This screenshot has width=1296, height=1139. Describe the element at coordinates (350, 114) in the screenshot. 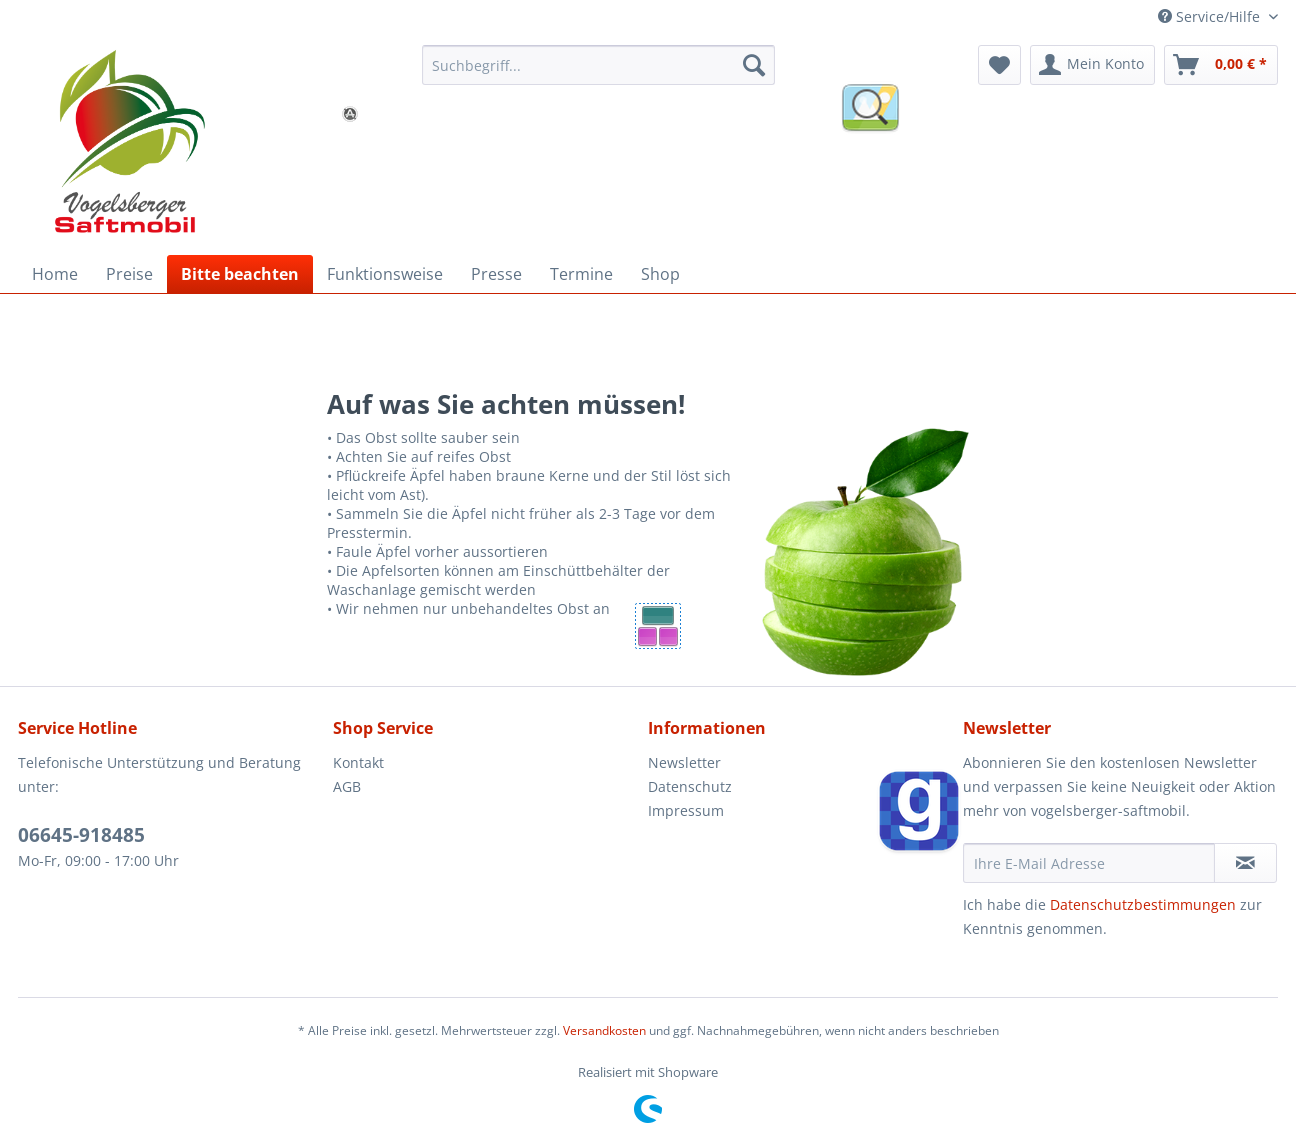

I see `open the software updater application` at that location.